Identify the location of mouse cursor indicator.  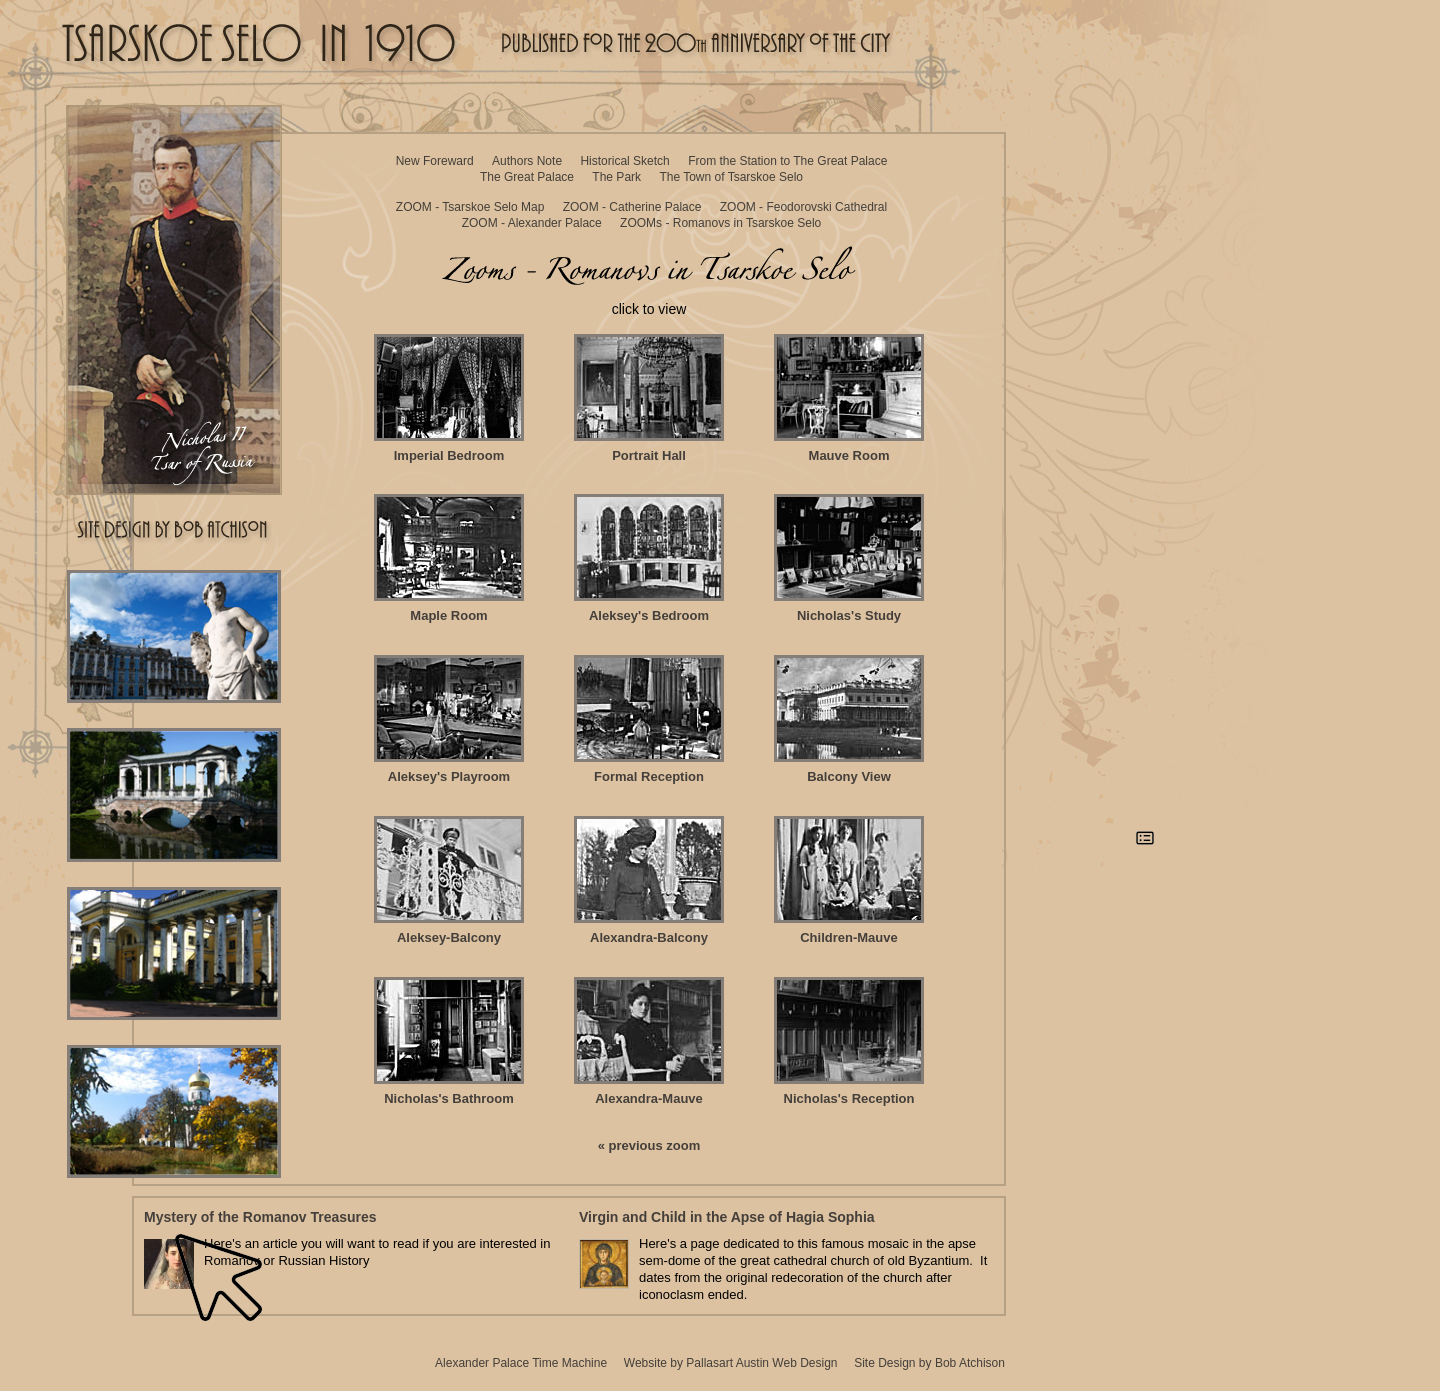
(218, 1277).